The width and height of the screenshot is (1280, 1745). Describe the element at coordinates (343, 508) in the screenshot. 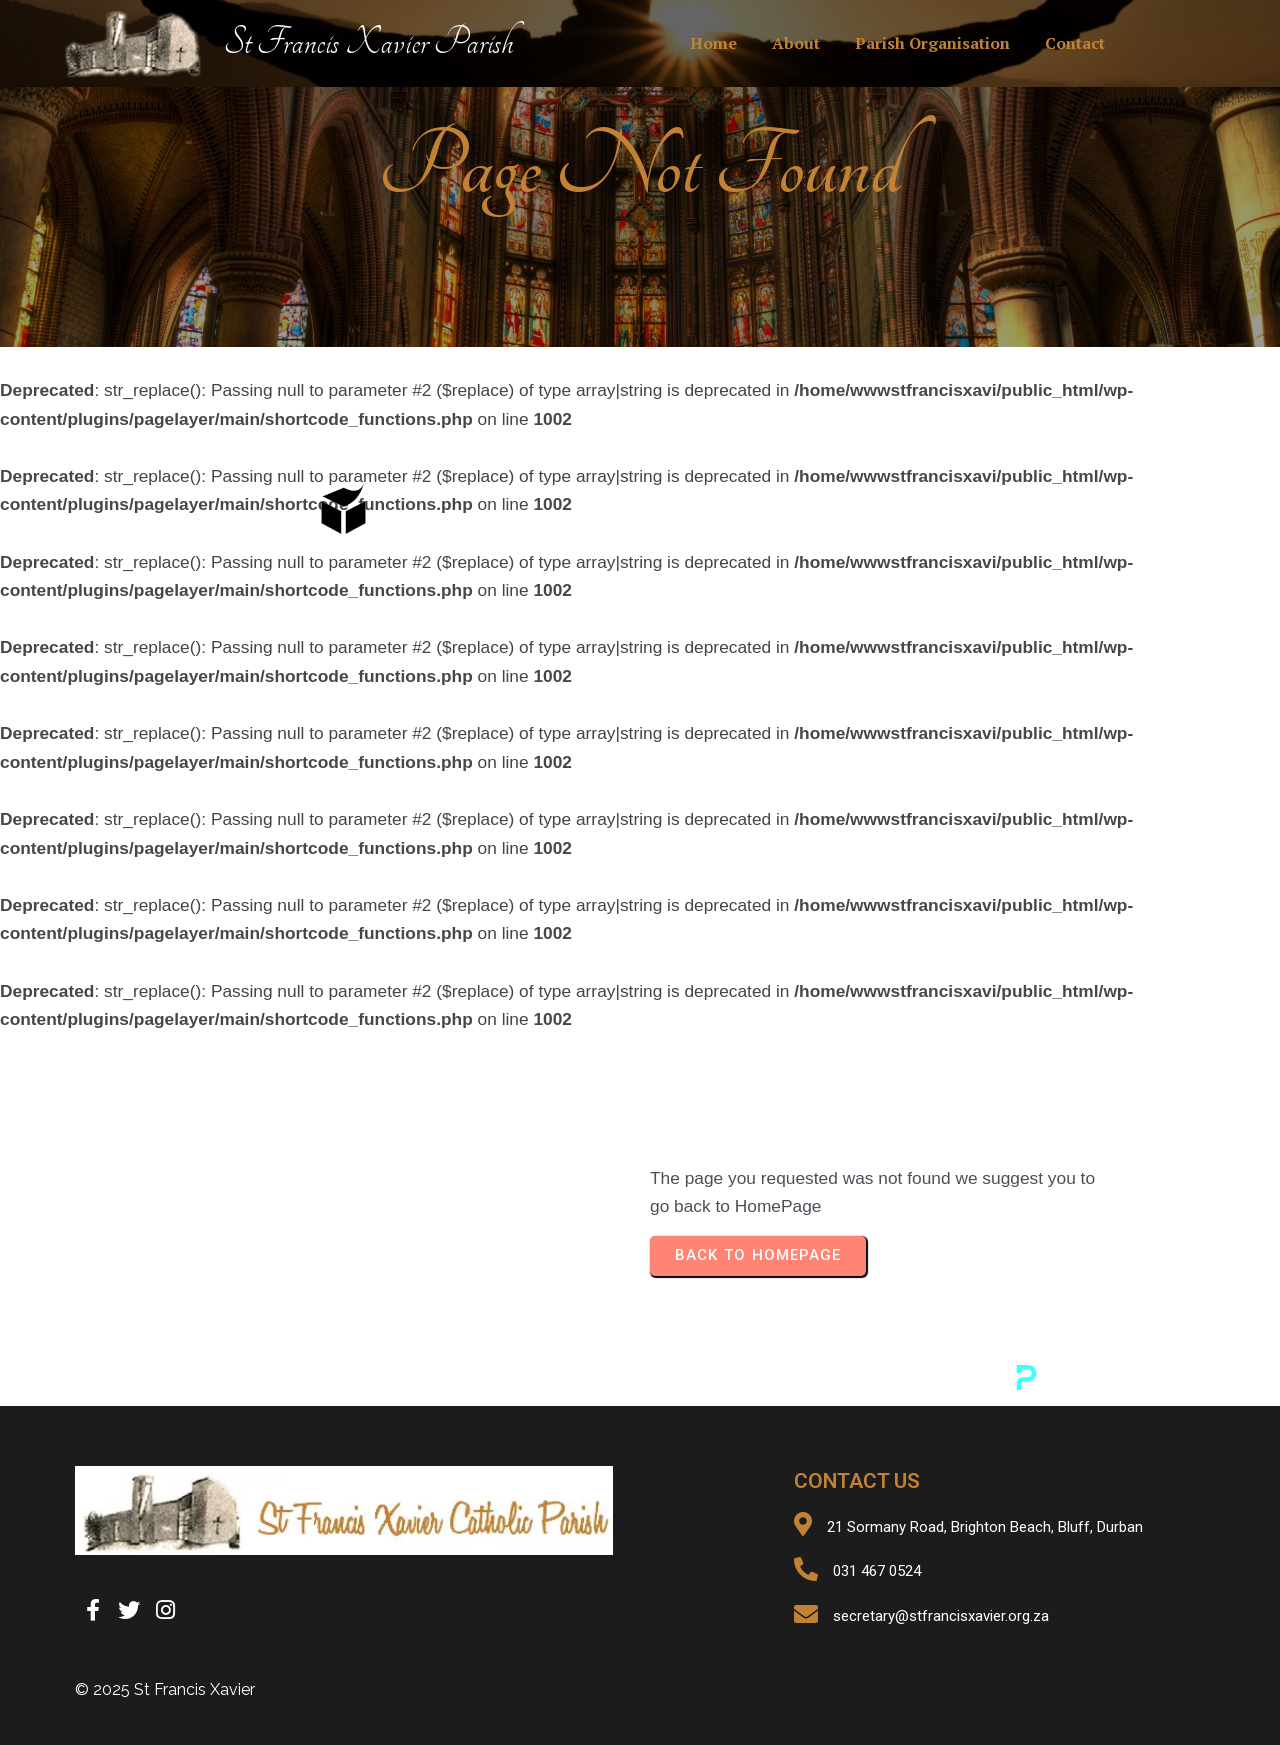

I see `semantic web technology or linked data services` at that location.